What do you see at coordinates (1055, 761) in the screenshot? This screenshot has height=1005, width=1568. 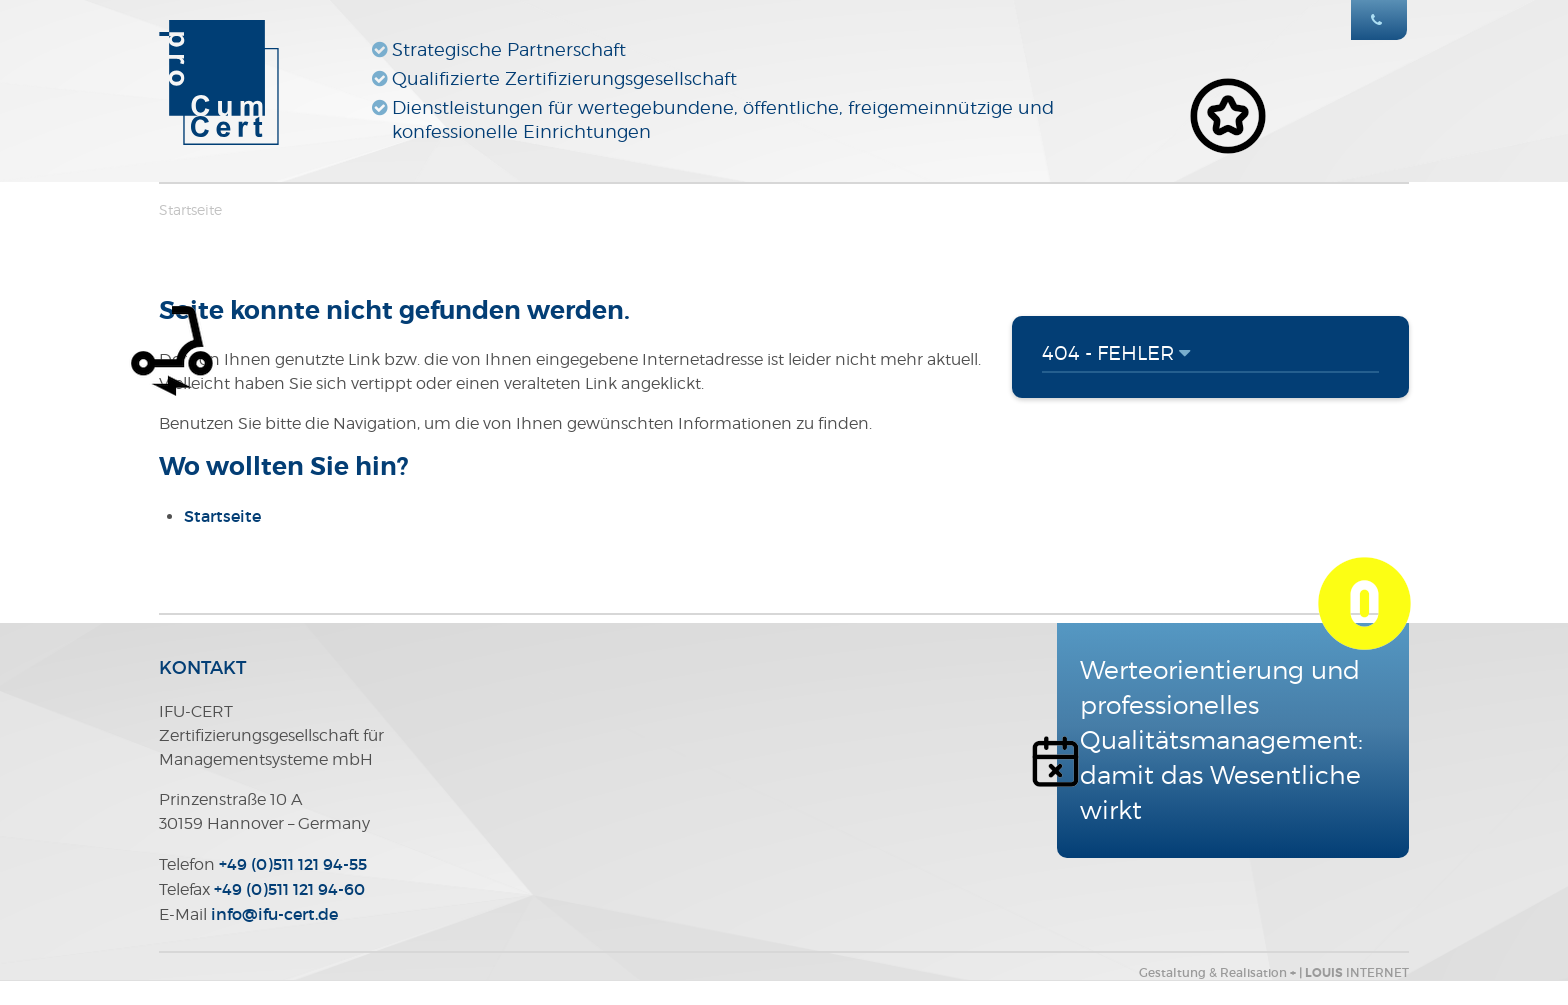 I see `cancel or delete a scheduled event` at bounding box center [1055, 761].